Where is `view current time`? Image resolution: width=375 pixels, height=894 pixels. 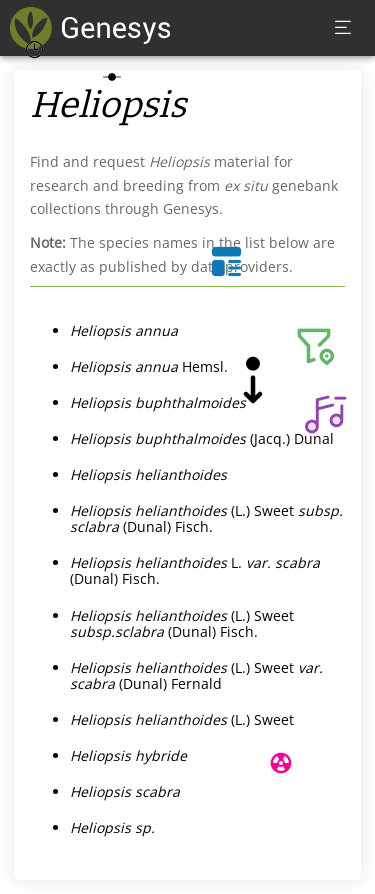
view current time is located at coordinates (34, 49).